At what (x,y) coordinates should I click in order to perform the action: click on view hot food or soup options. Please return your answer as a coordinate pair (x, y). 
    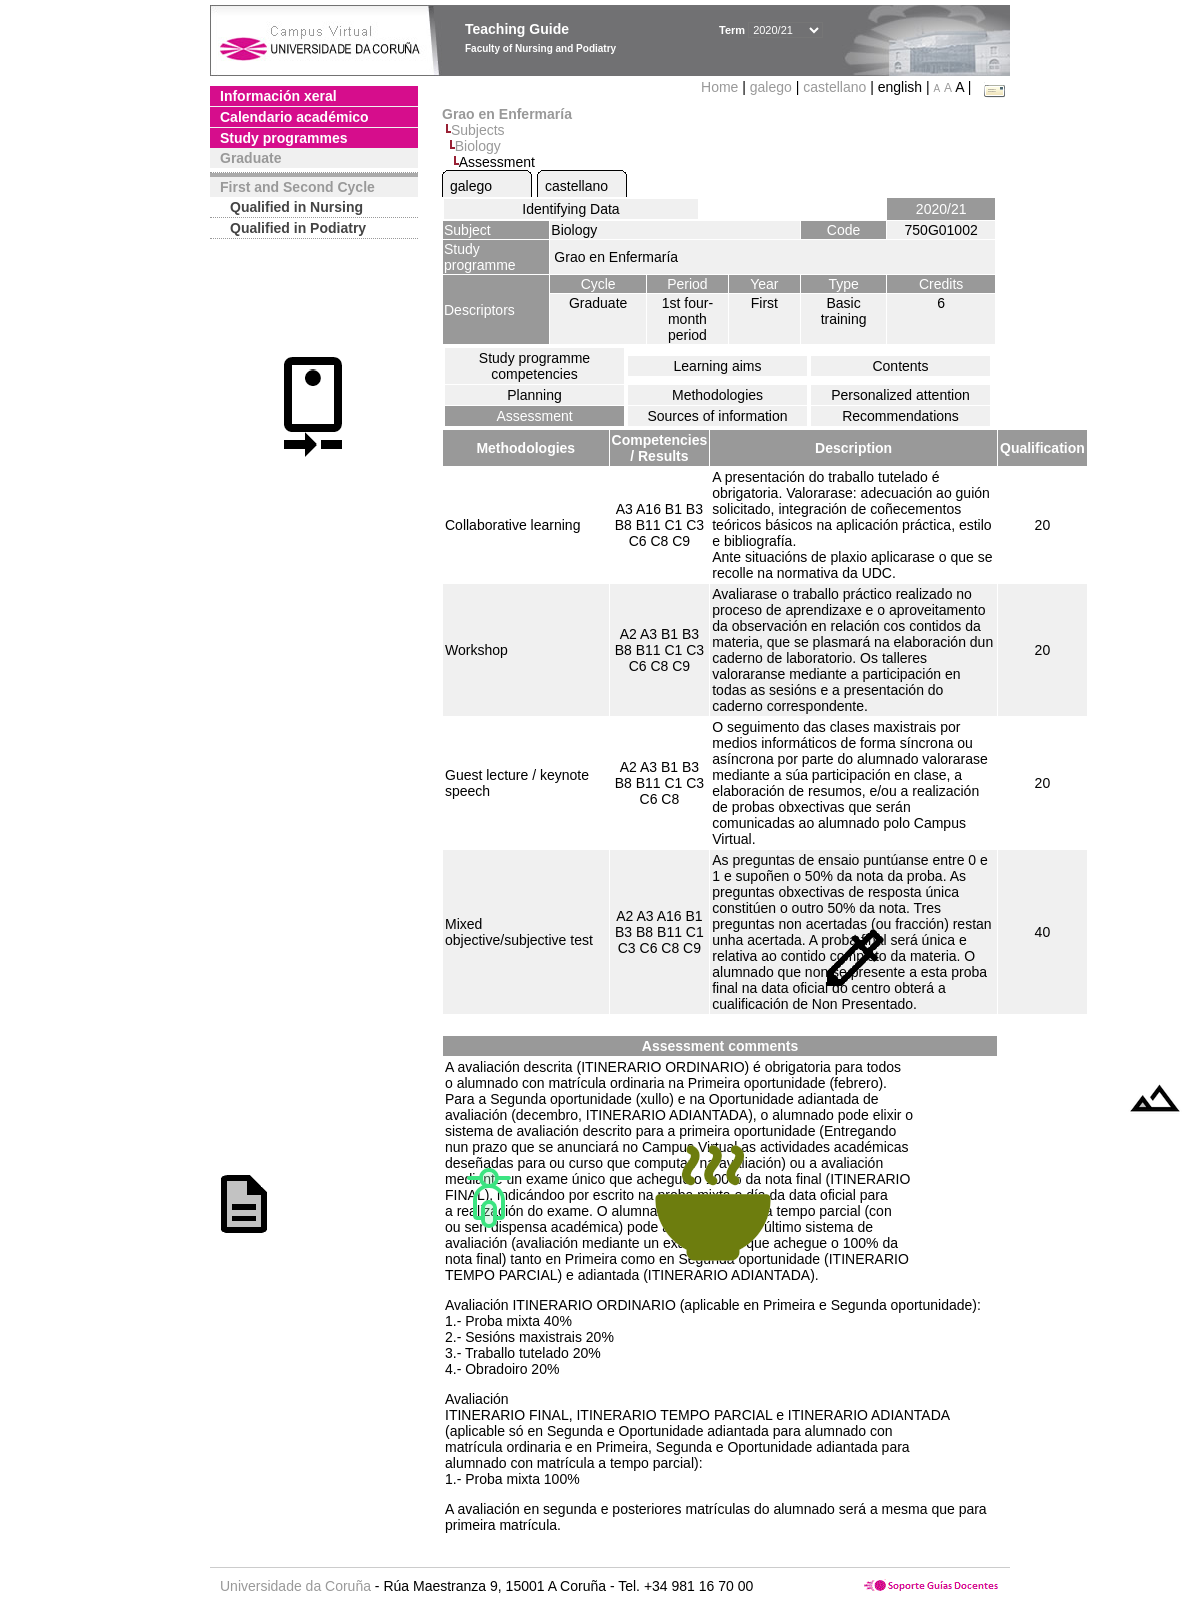
    Looking at the image, I should click on (713, 1203).